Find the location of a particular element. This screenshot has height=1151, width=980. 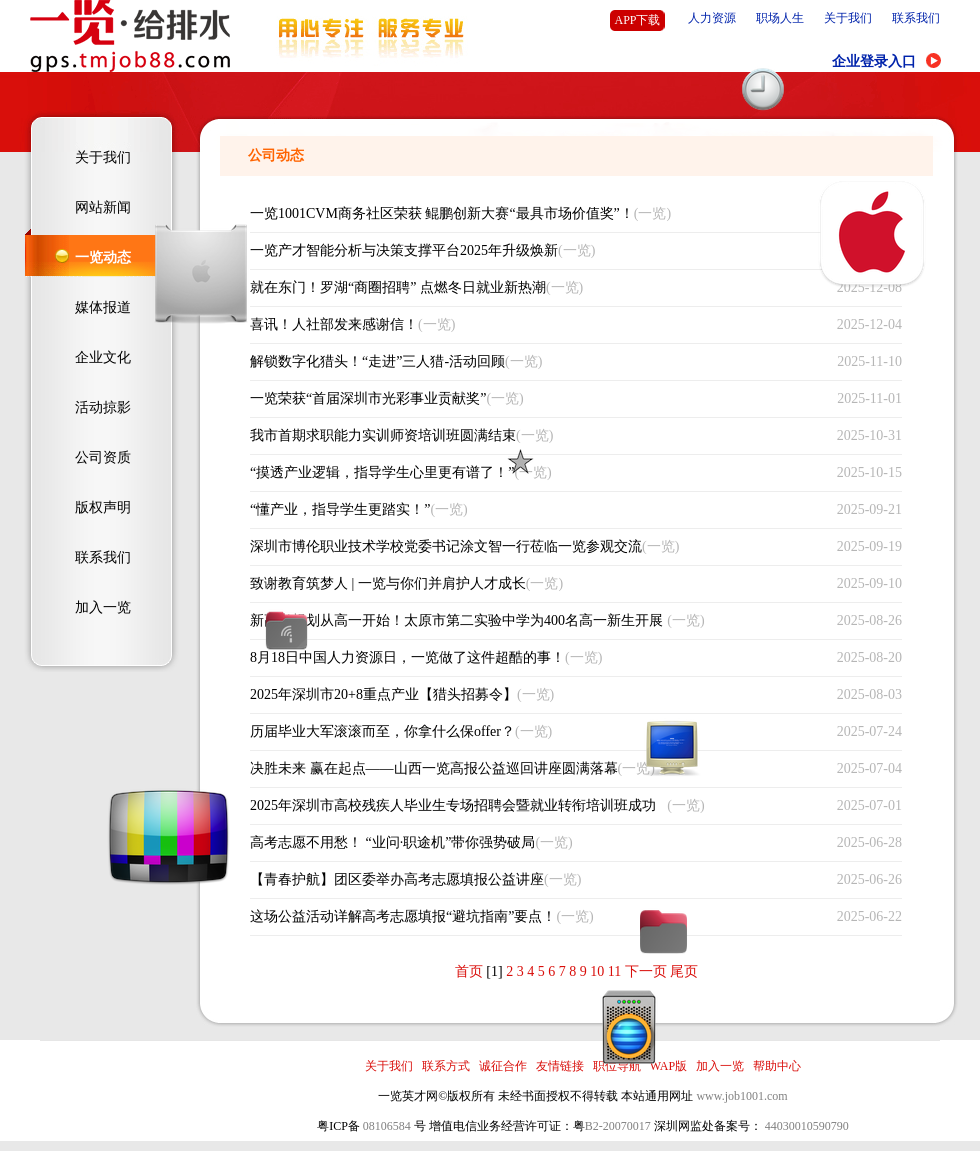

indicates media library is being generated or indexed is located at coordinates (168, 842).